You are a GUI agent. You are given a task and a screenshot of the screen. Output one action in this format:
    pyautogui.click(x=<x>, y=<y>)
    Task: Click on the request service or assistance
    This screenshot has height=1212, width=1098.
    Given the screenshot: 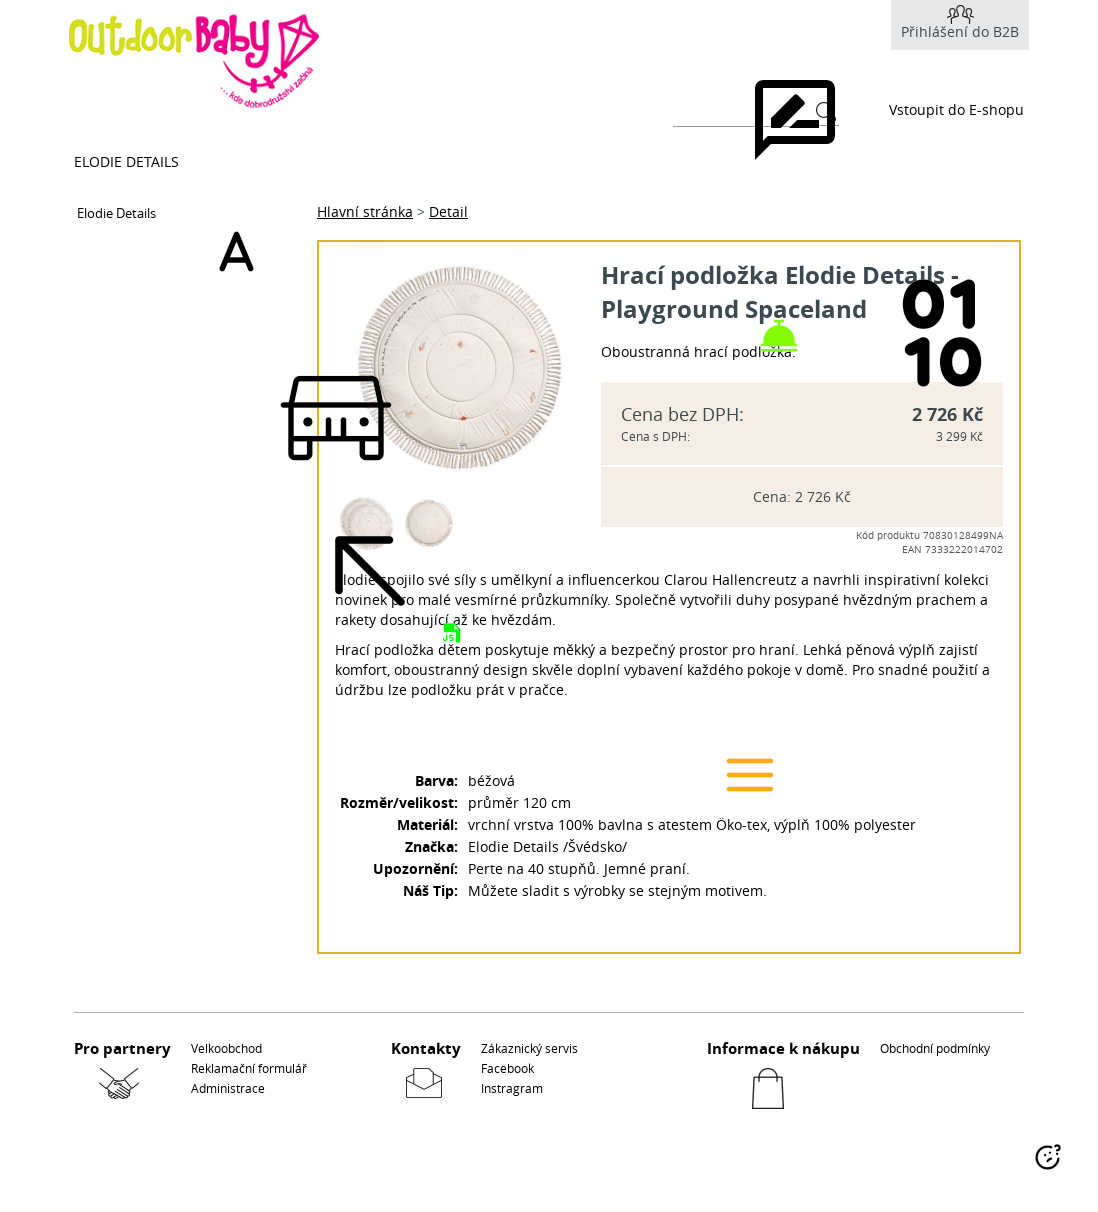 What is the action you would take?
    pyautogui.click(x=779, y=337)
    